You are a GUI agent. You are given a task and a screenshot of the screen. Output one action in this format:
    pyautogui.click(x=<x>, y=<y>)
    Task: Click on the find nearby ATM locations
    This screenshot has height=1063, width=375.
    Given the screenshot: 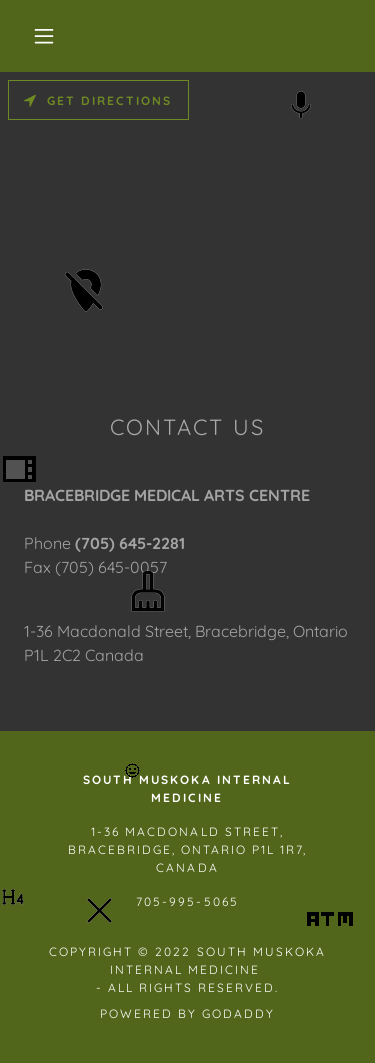 What is the action you would take?
    pyautogui.click(x=330, y=919)
    